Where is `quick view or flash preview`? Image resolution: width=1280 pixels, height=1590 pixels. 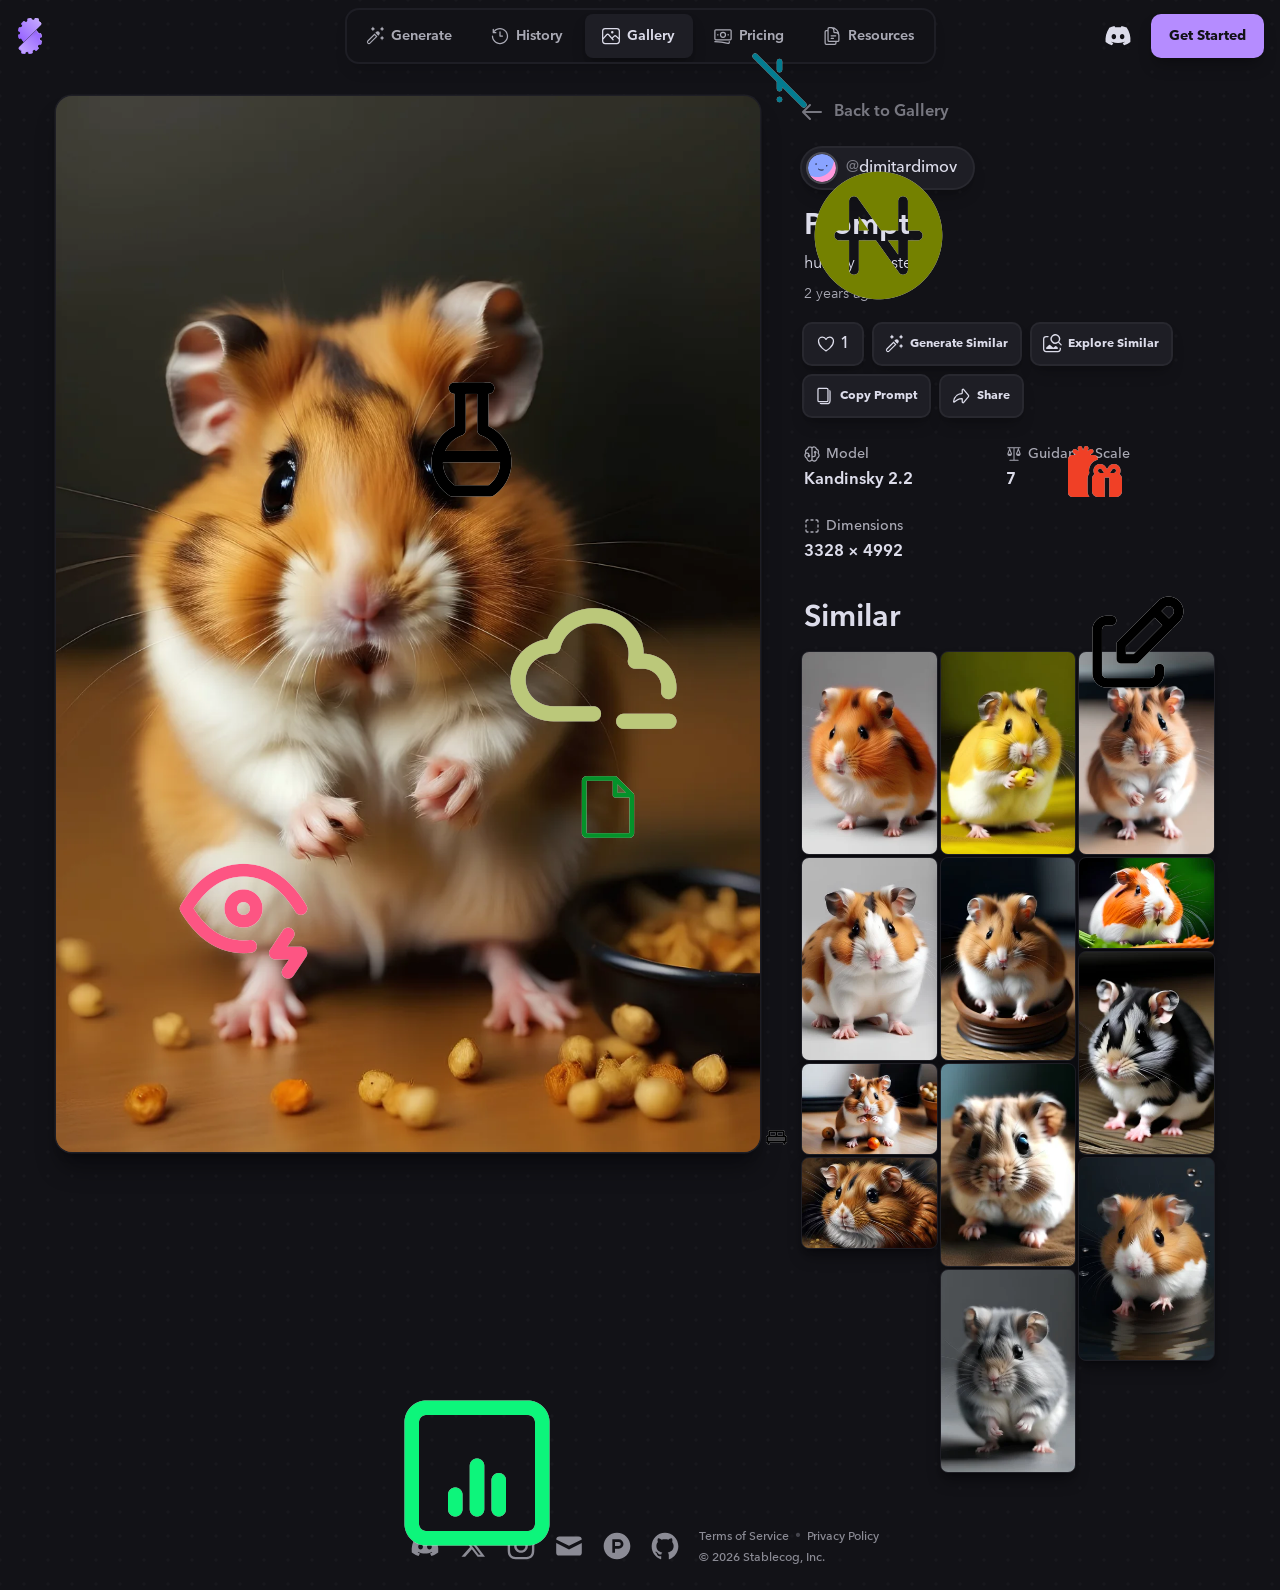
quick view or flash preview is located at coordinates (243, 908).